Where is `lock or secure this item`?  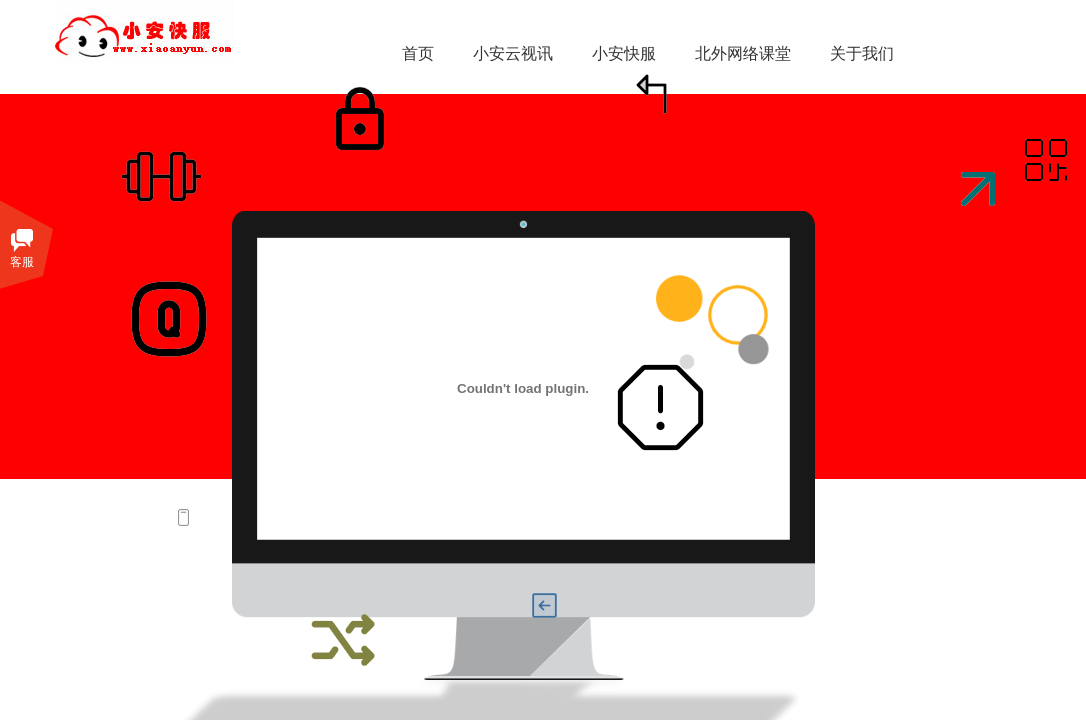 lock or secure this item is located at coordinates (360, 120).